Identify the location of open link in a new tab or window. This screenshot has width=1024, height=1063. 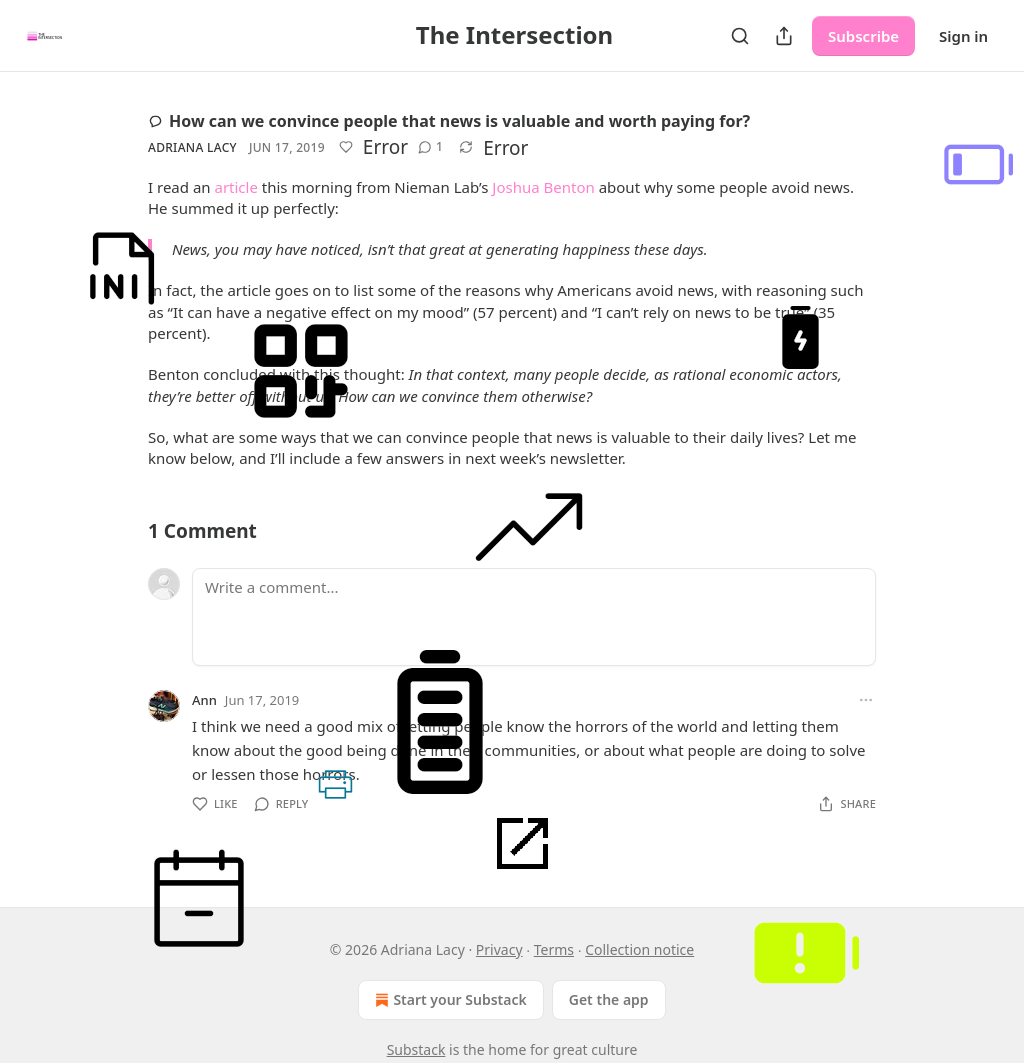
(522, 843).